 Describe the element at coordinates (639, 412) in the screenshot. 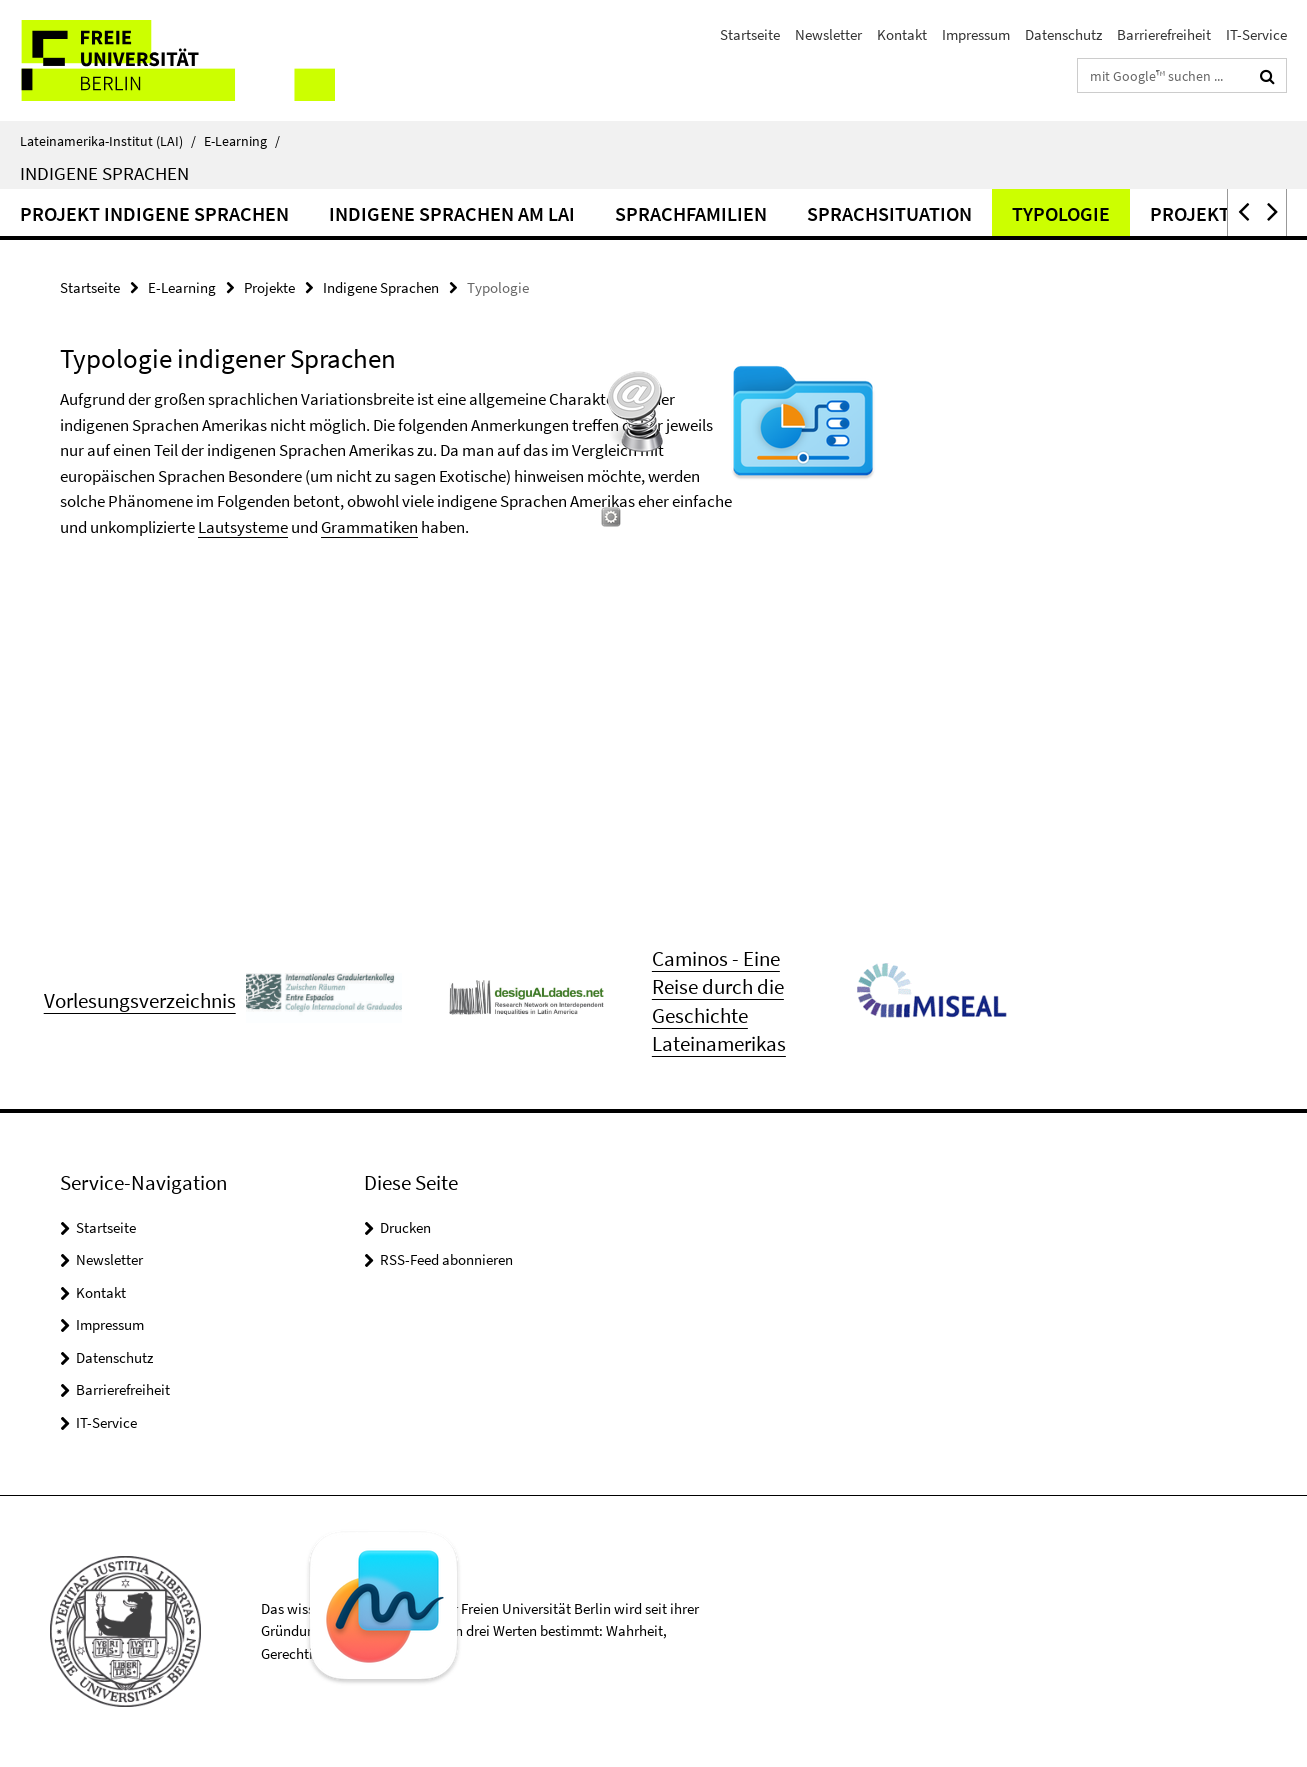

I see `open a web link or URL` at that location.